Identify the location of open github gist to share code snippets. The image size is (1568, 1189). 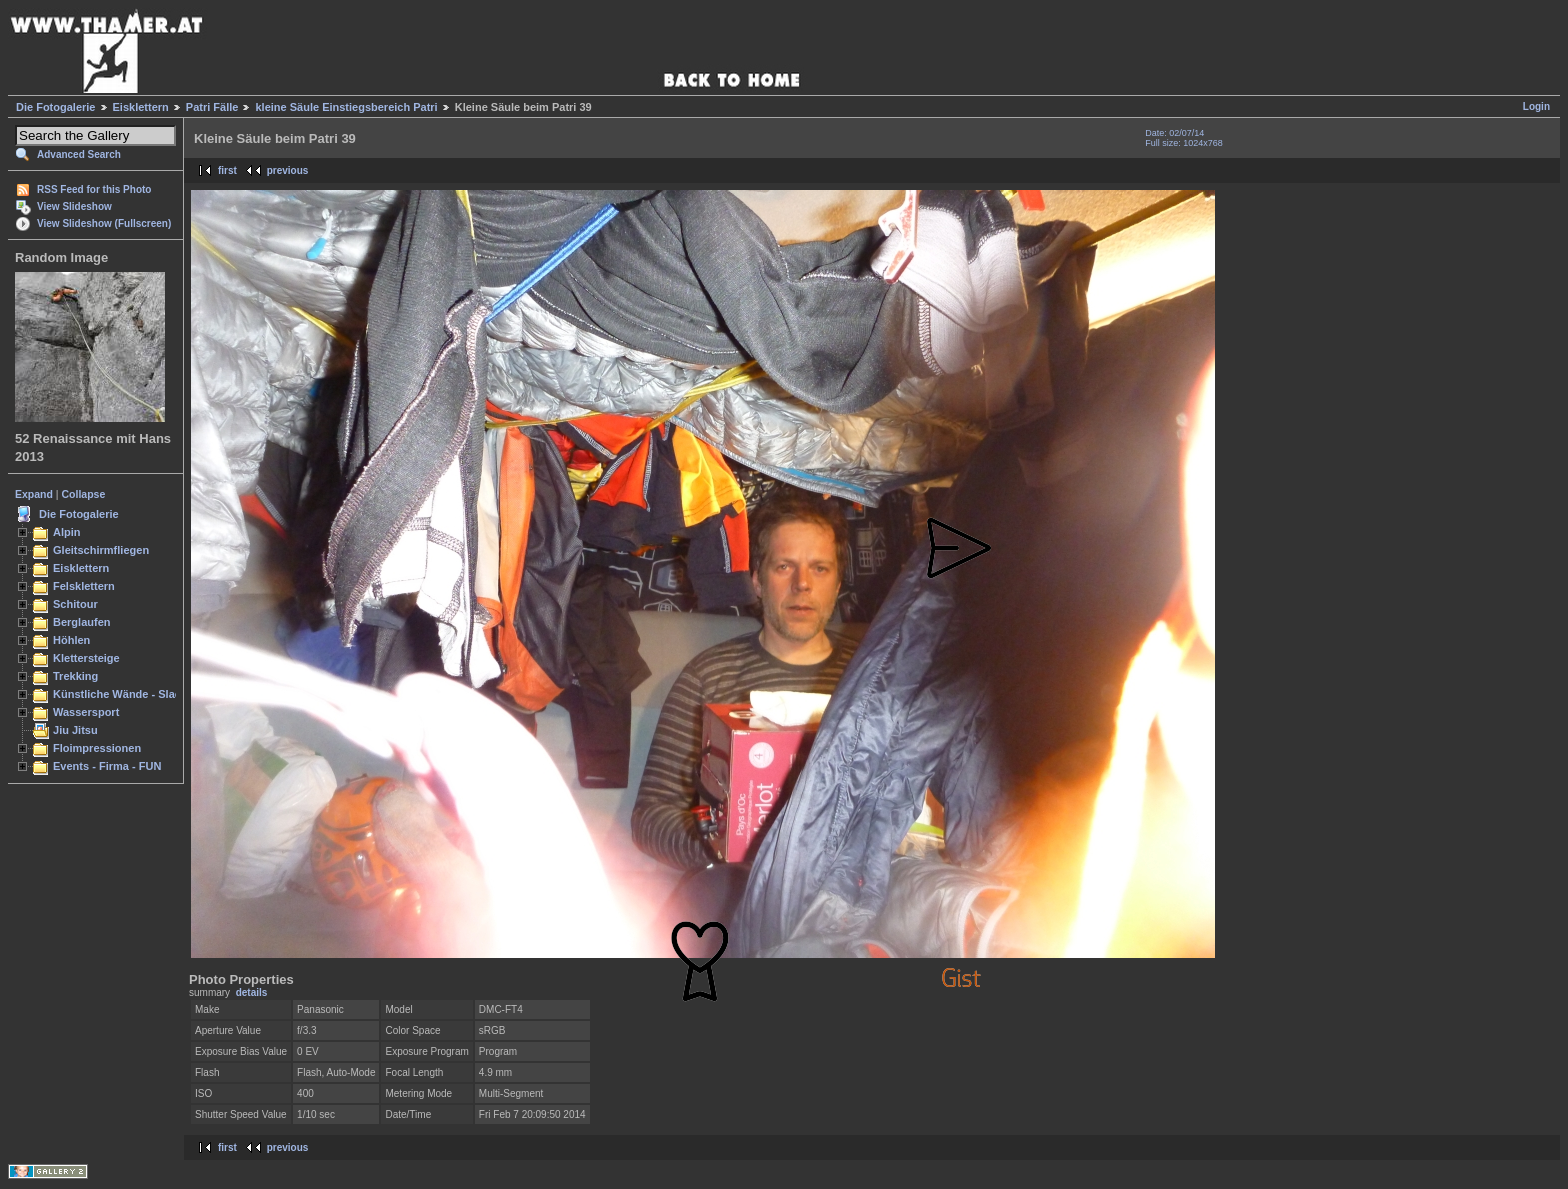
(962, 977).